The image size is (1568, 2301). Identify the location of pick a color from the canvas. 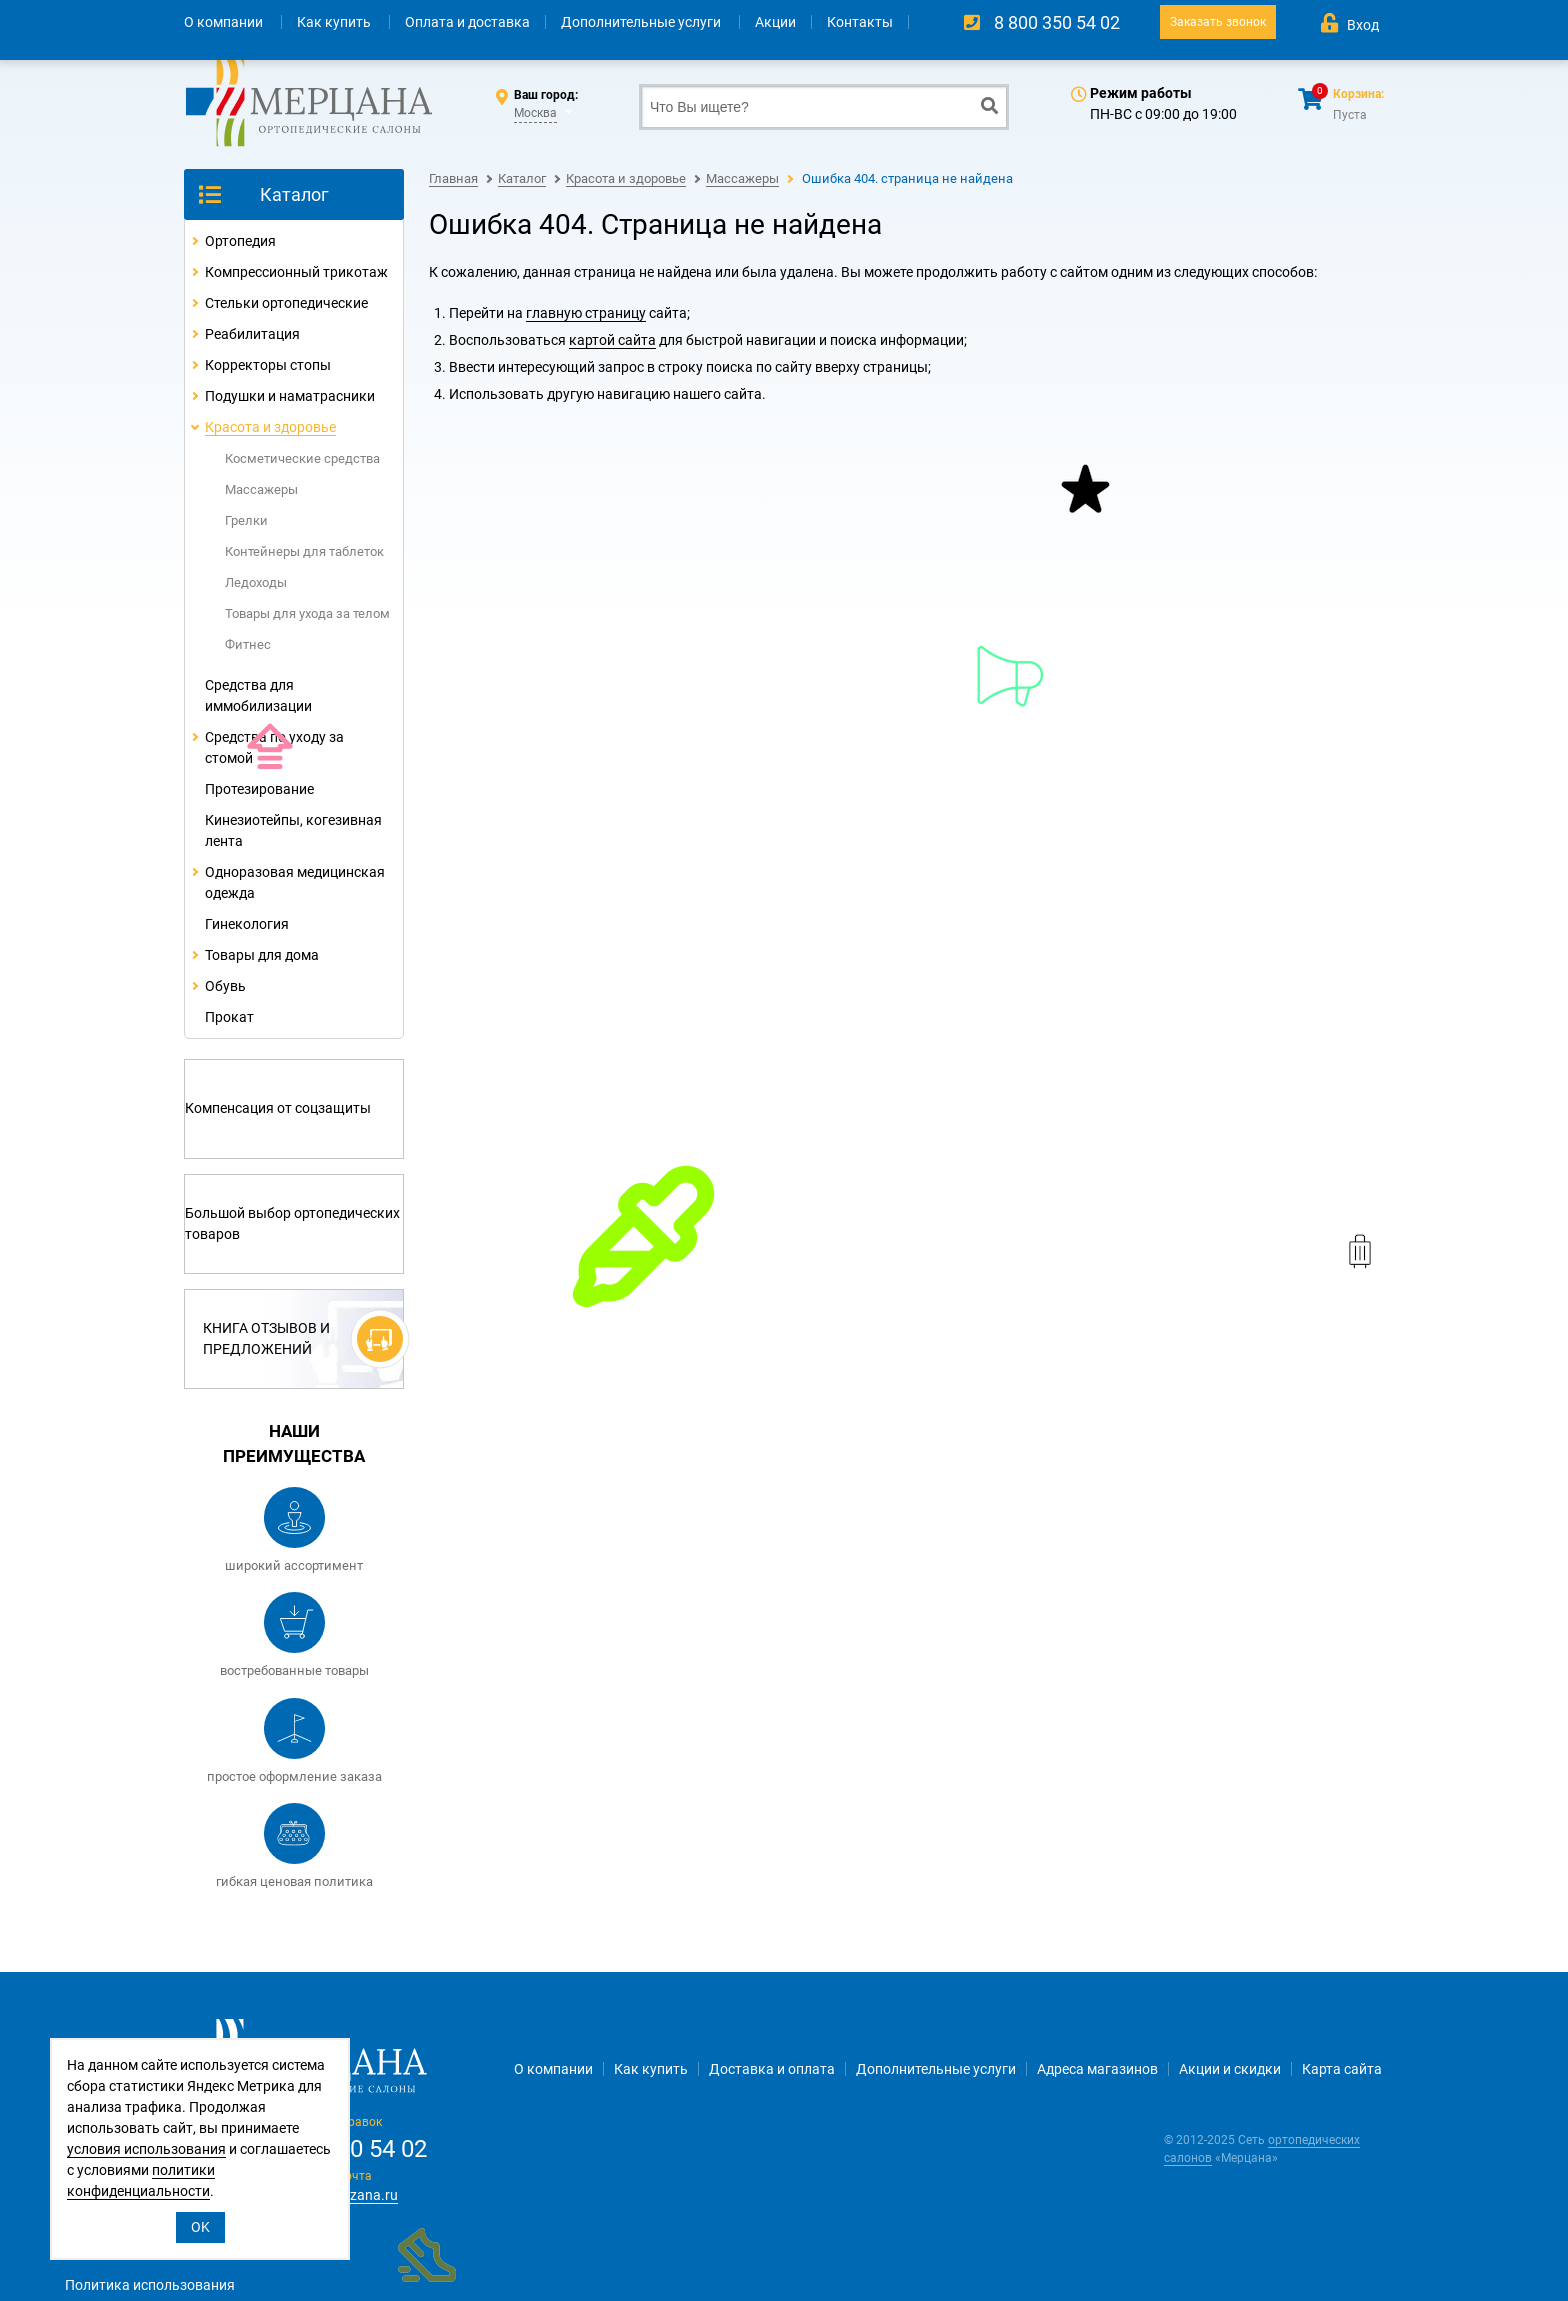
(643, 1236).